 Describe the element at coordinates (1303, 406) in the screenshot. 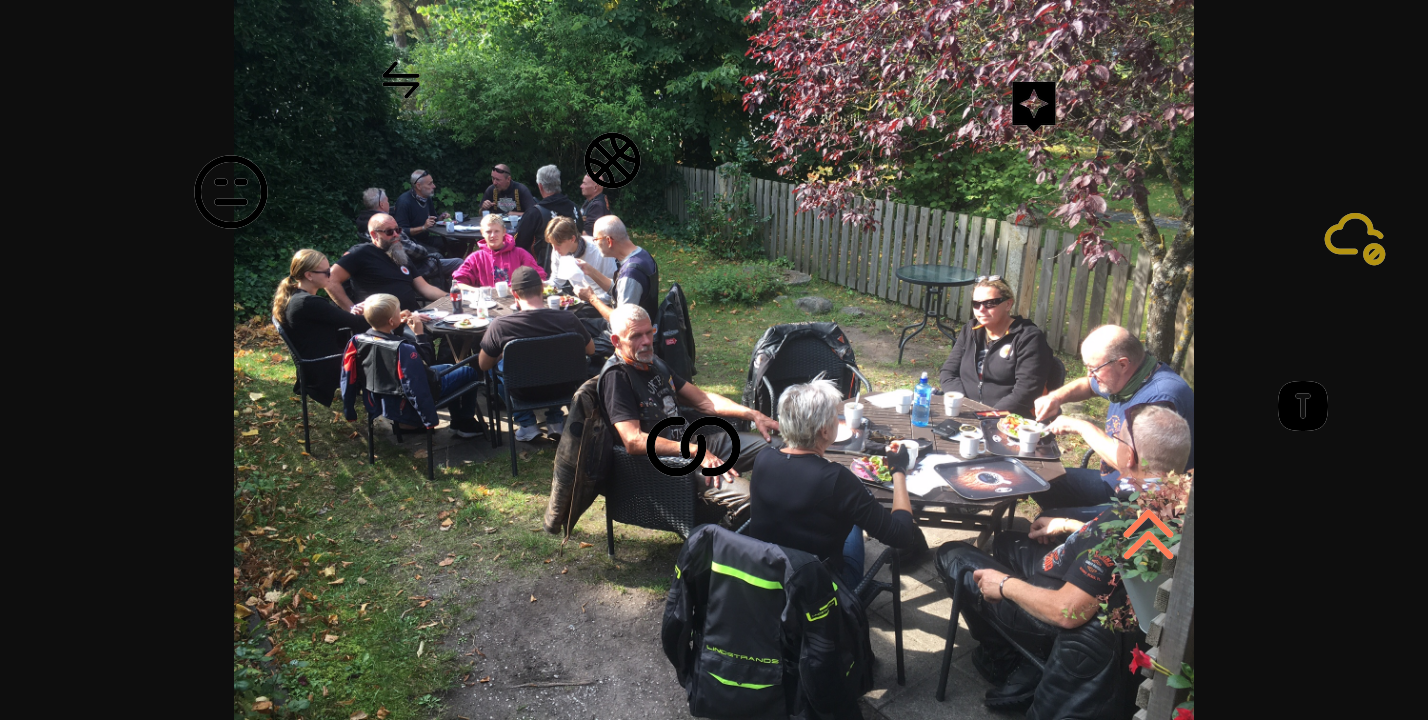

I see `text formatting or typography tool` at that location.